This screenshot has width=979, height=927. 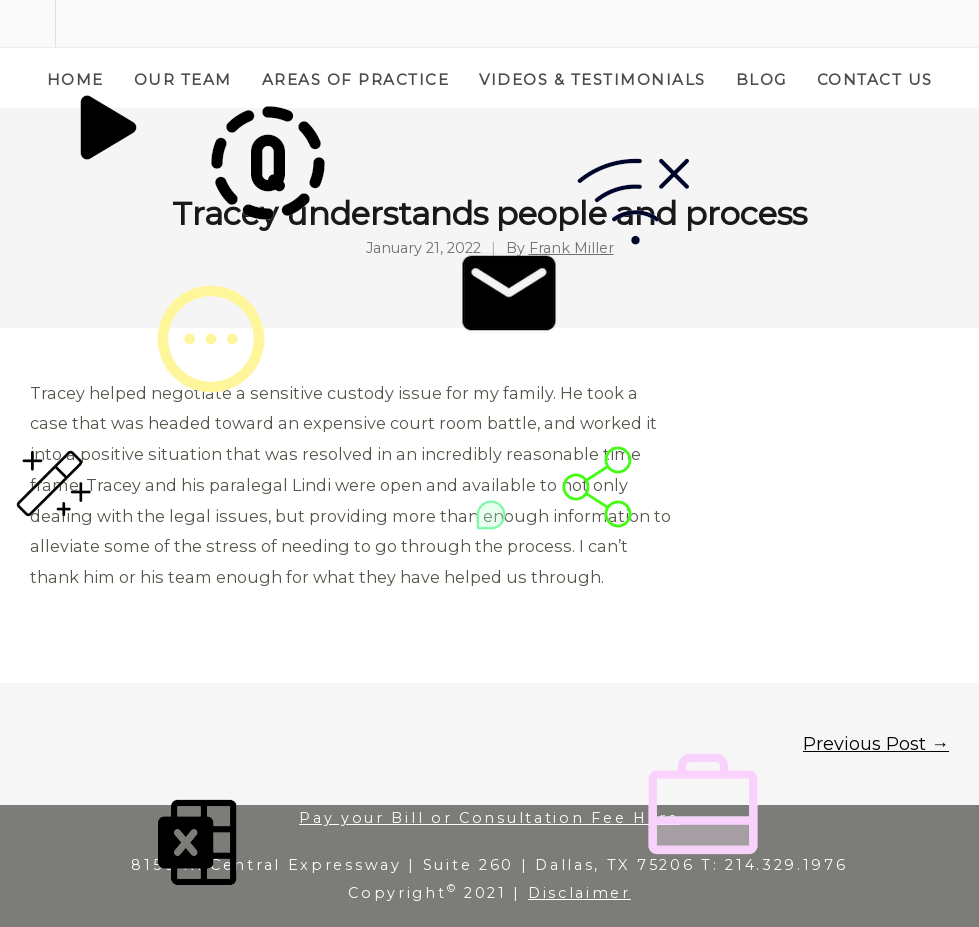 What do you see at coordinates (49, 483) in the screenshot?
I see `apply auto-enhance or magic editing to content` at bounding box center [49, 483].